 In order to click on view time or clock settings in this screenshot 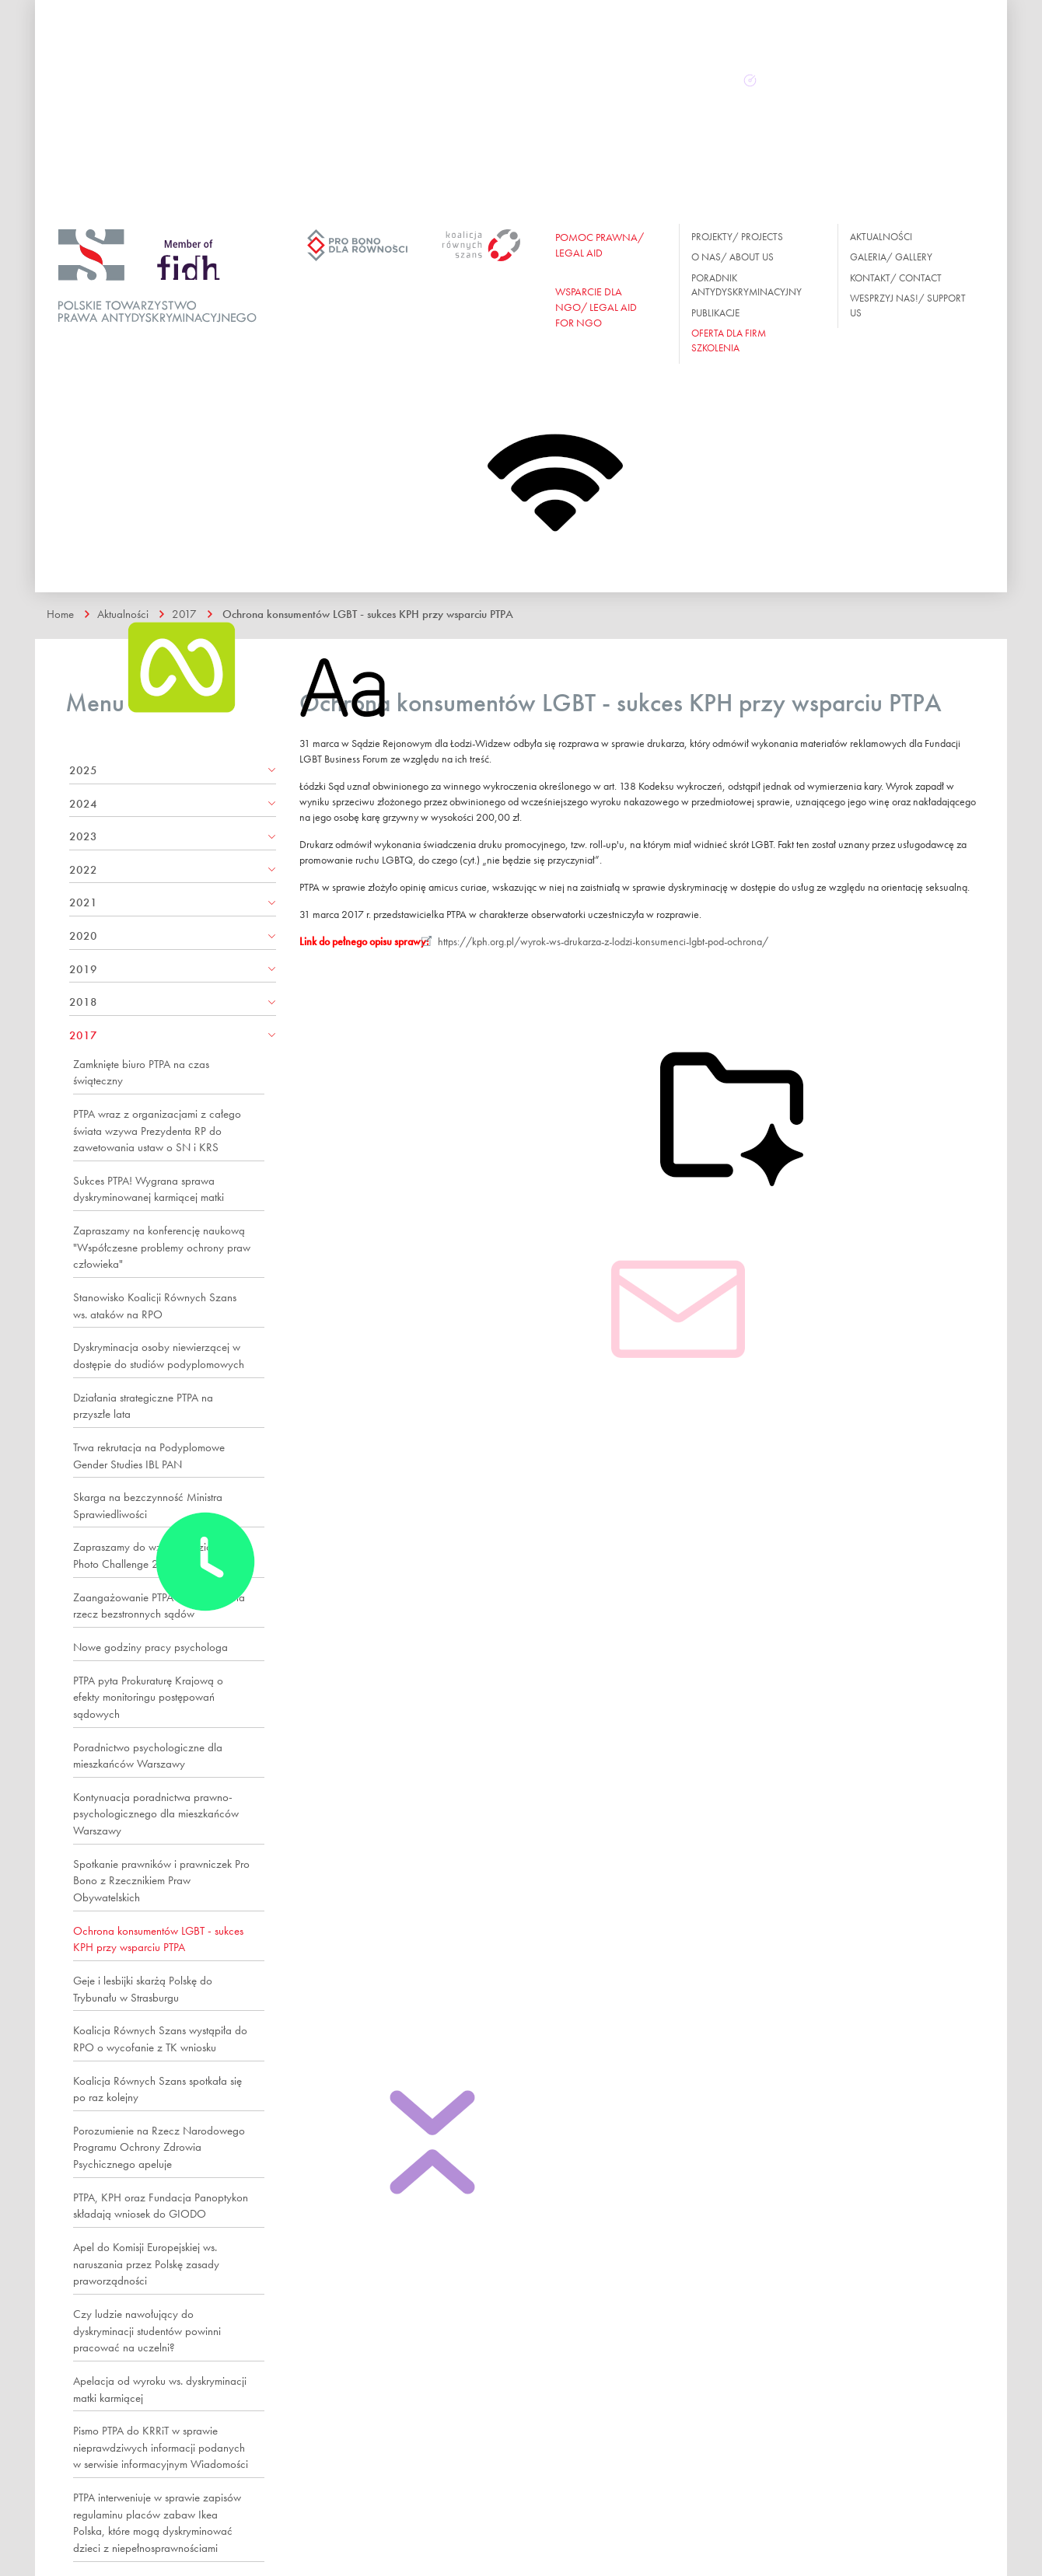, I will do `click(205, 1562)`.